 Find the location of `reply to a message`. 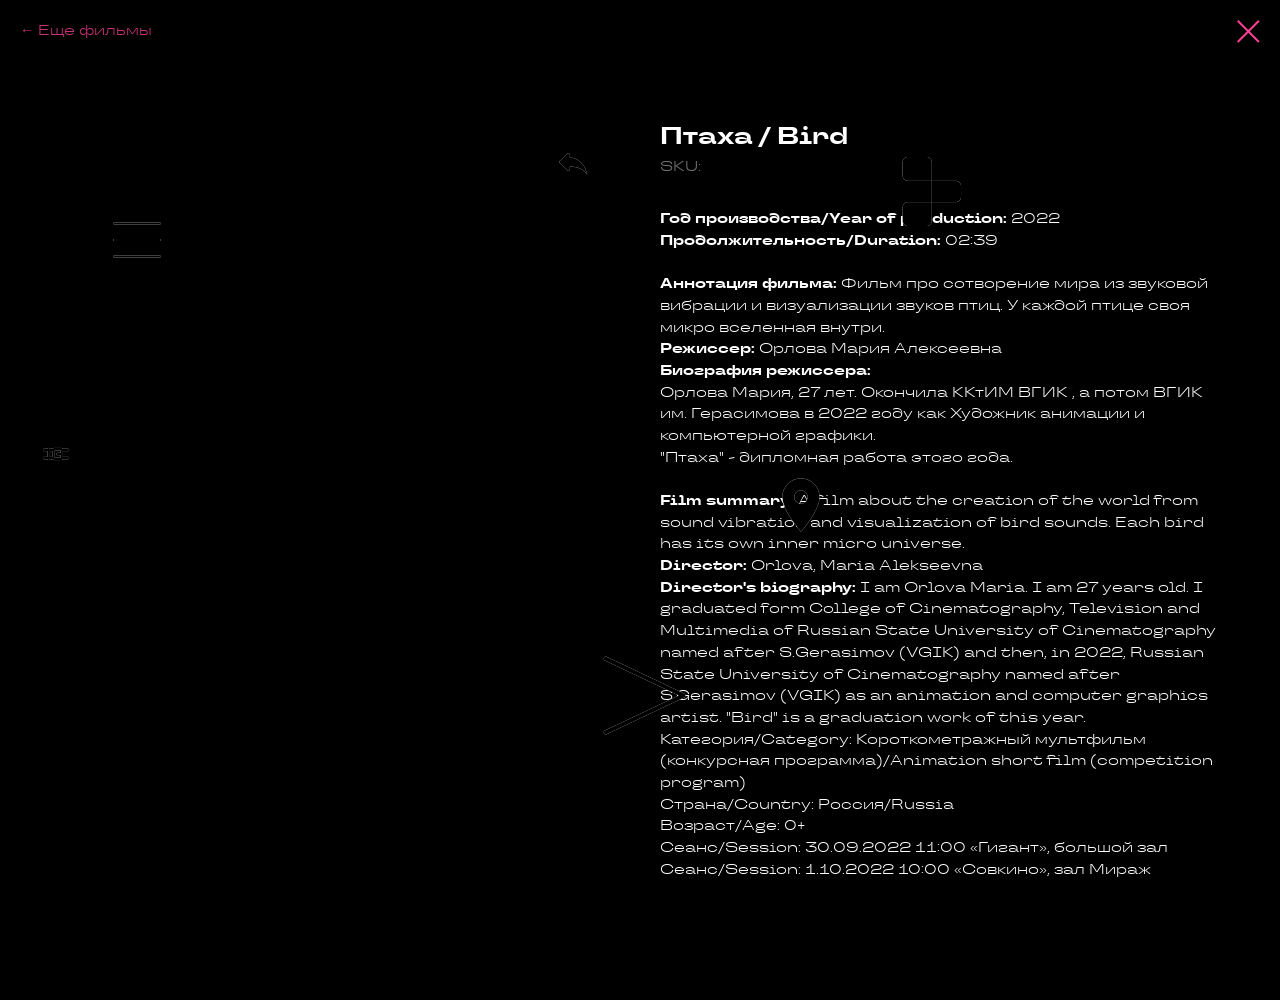

reply to a message is located at coordinates (573, 162).